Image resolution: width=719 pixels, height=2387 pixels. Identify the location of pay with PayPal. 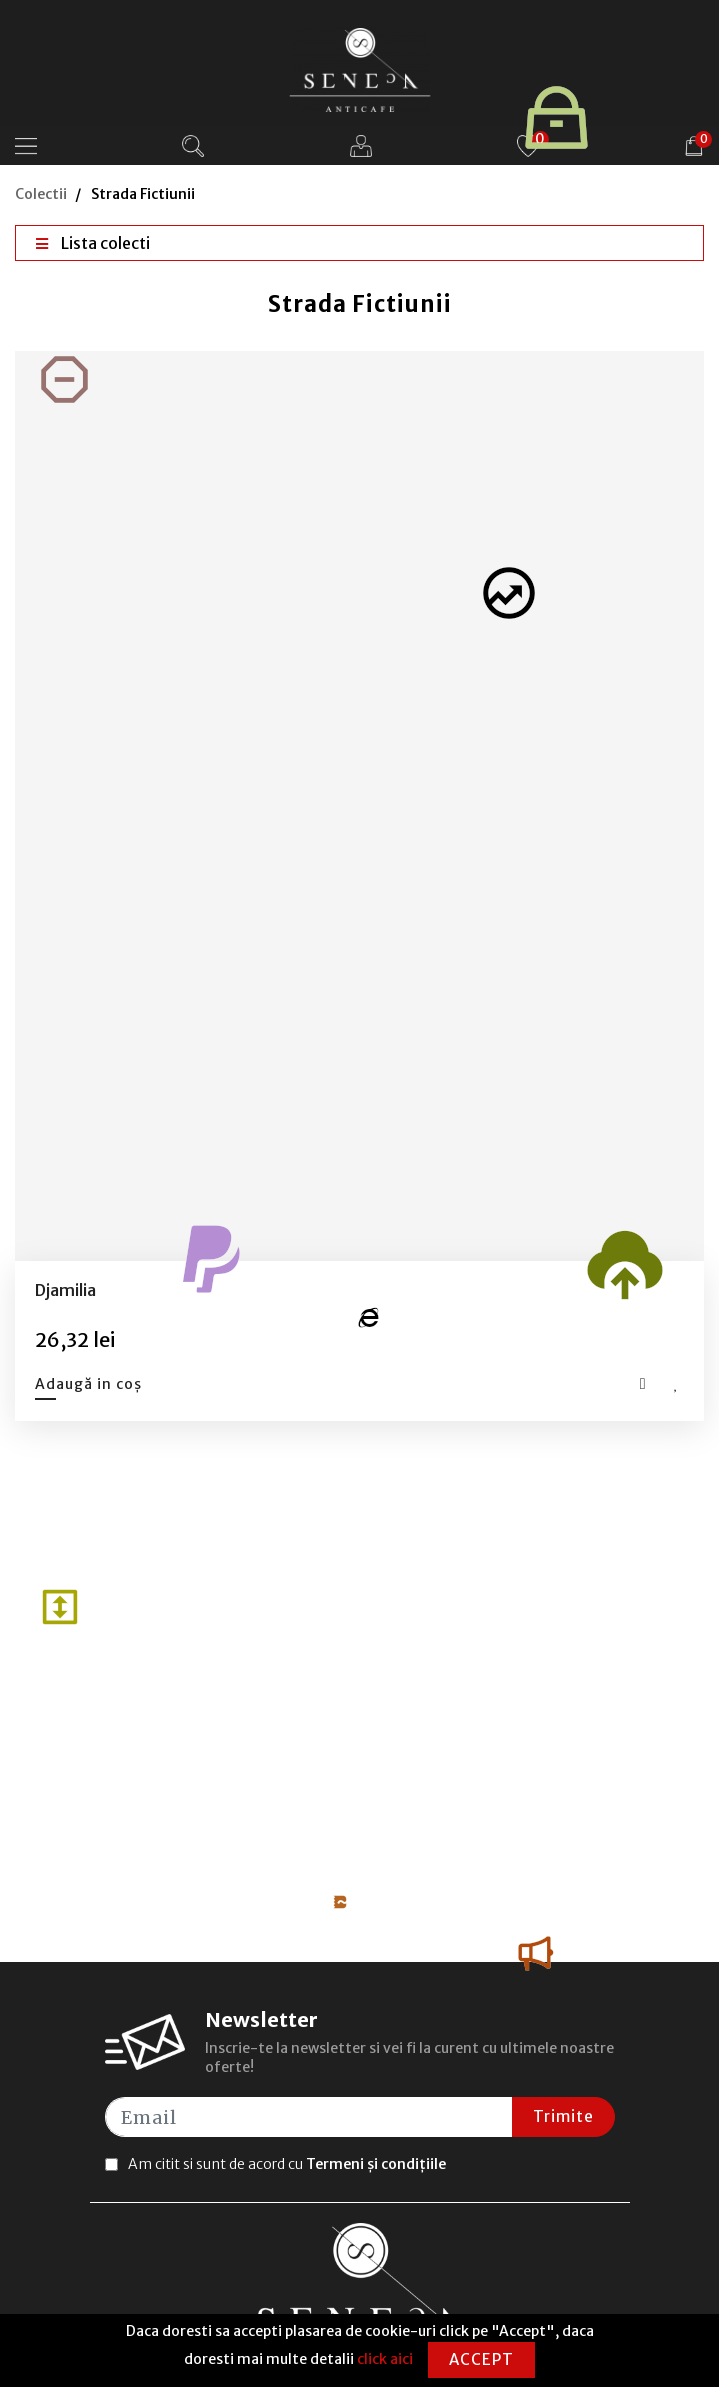
(212, 1258).